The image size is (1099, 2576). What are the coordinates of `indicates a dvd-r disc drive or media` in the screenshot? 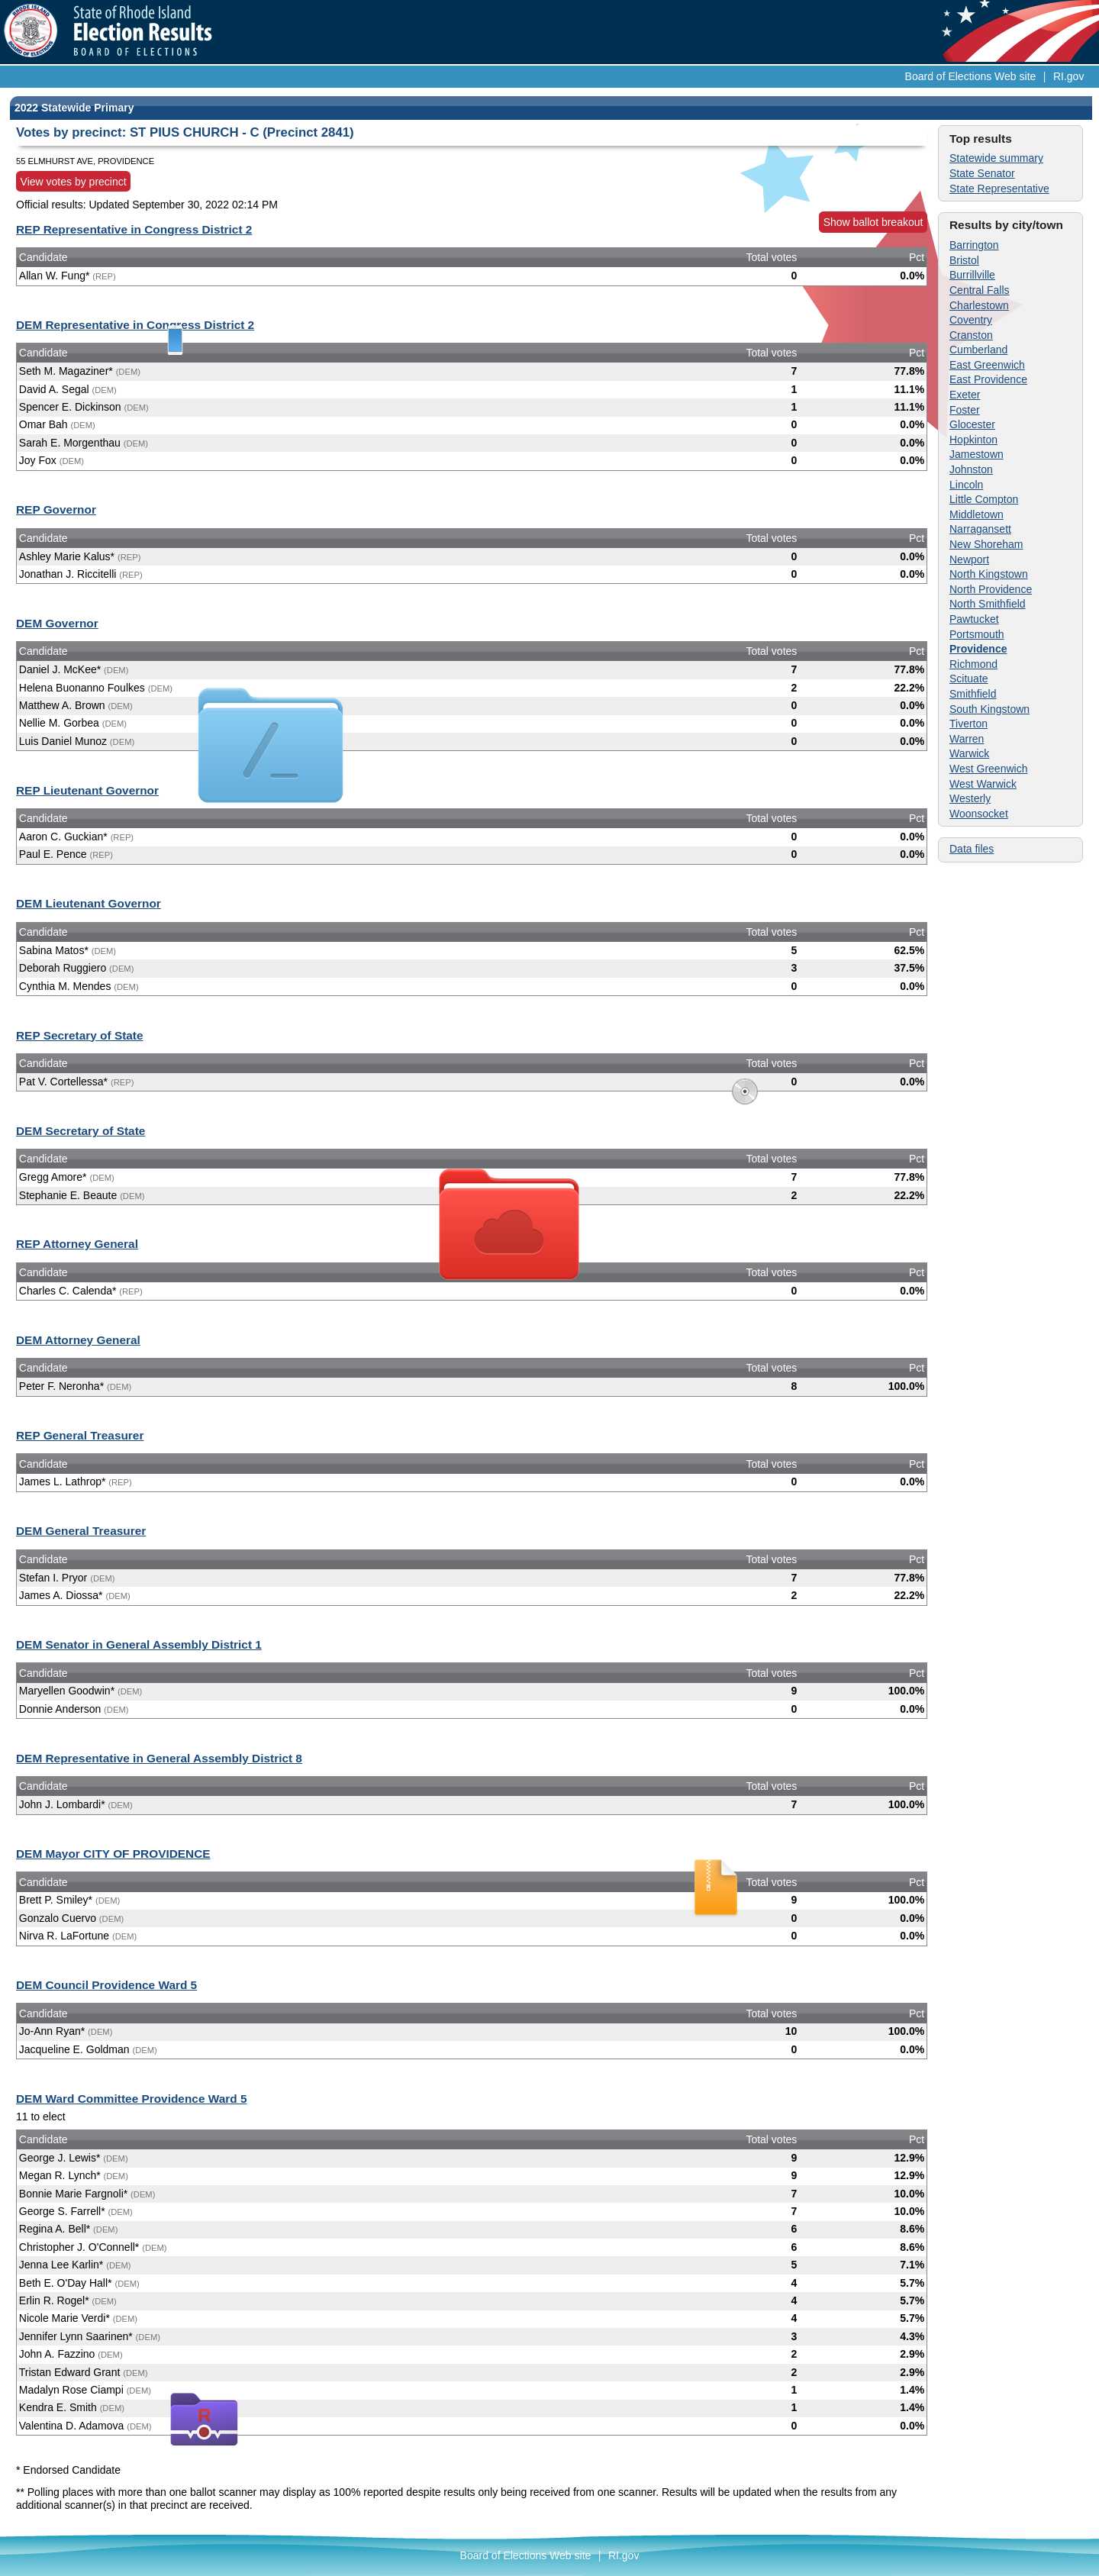 It's located at (745, 1091).